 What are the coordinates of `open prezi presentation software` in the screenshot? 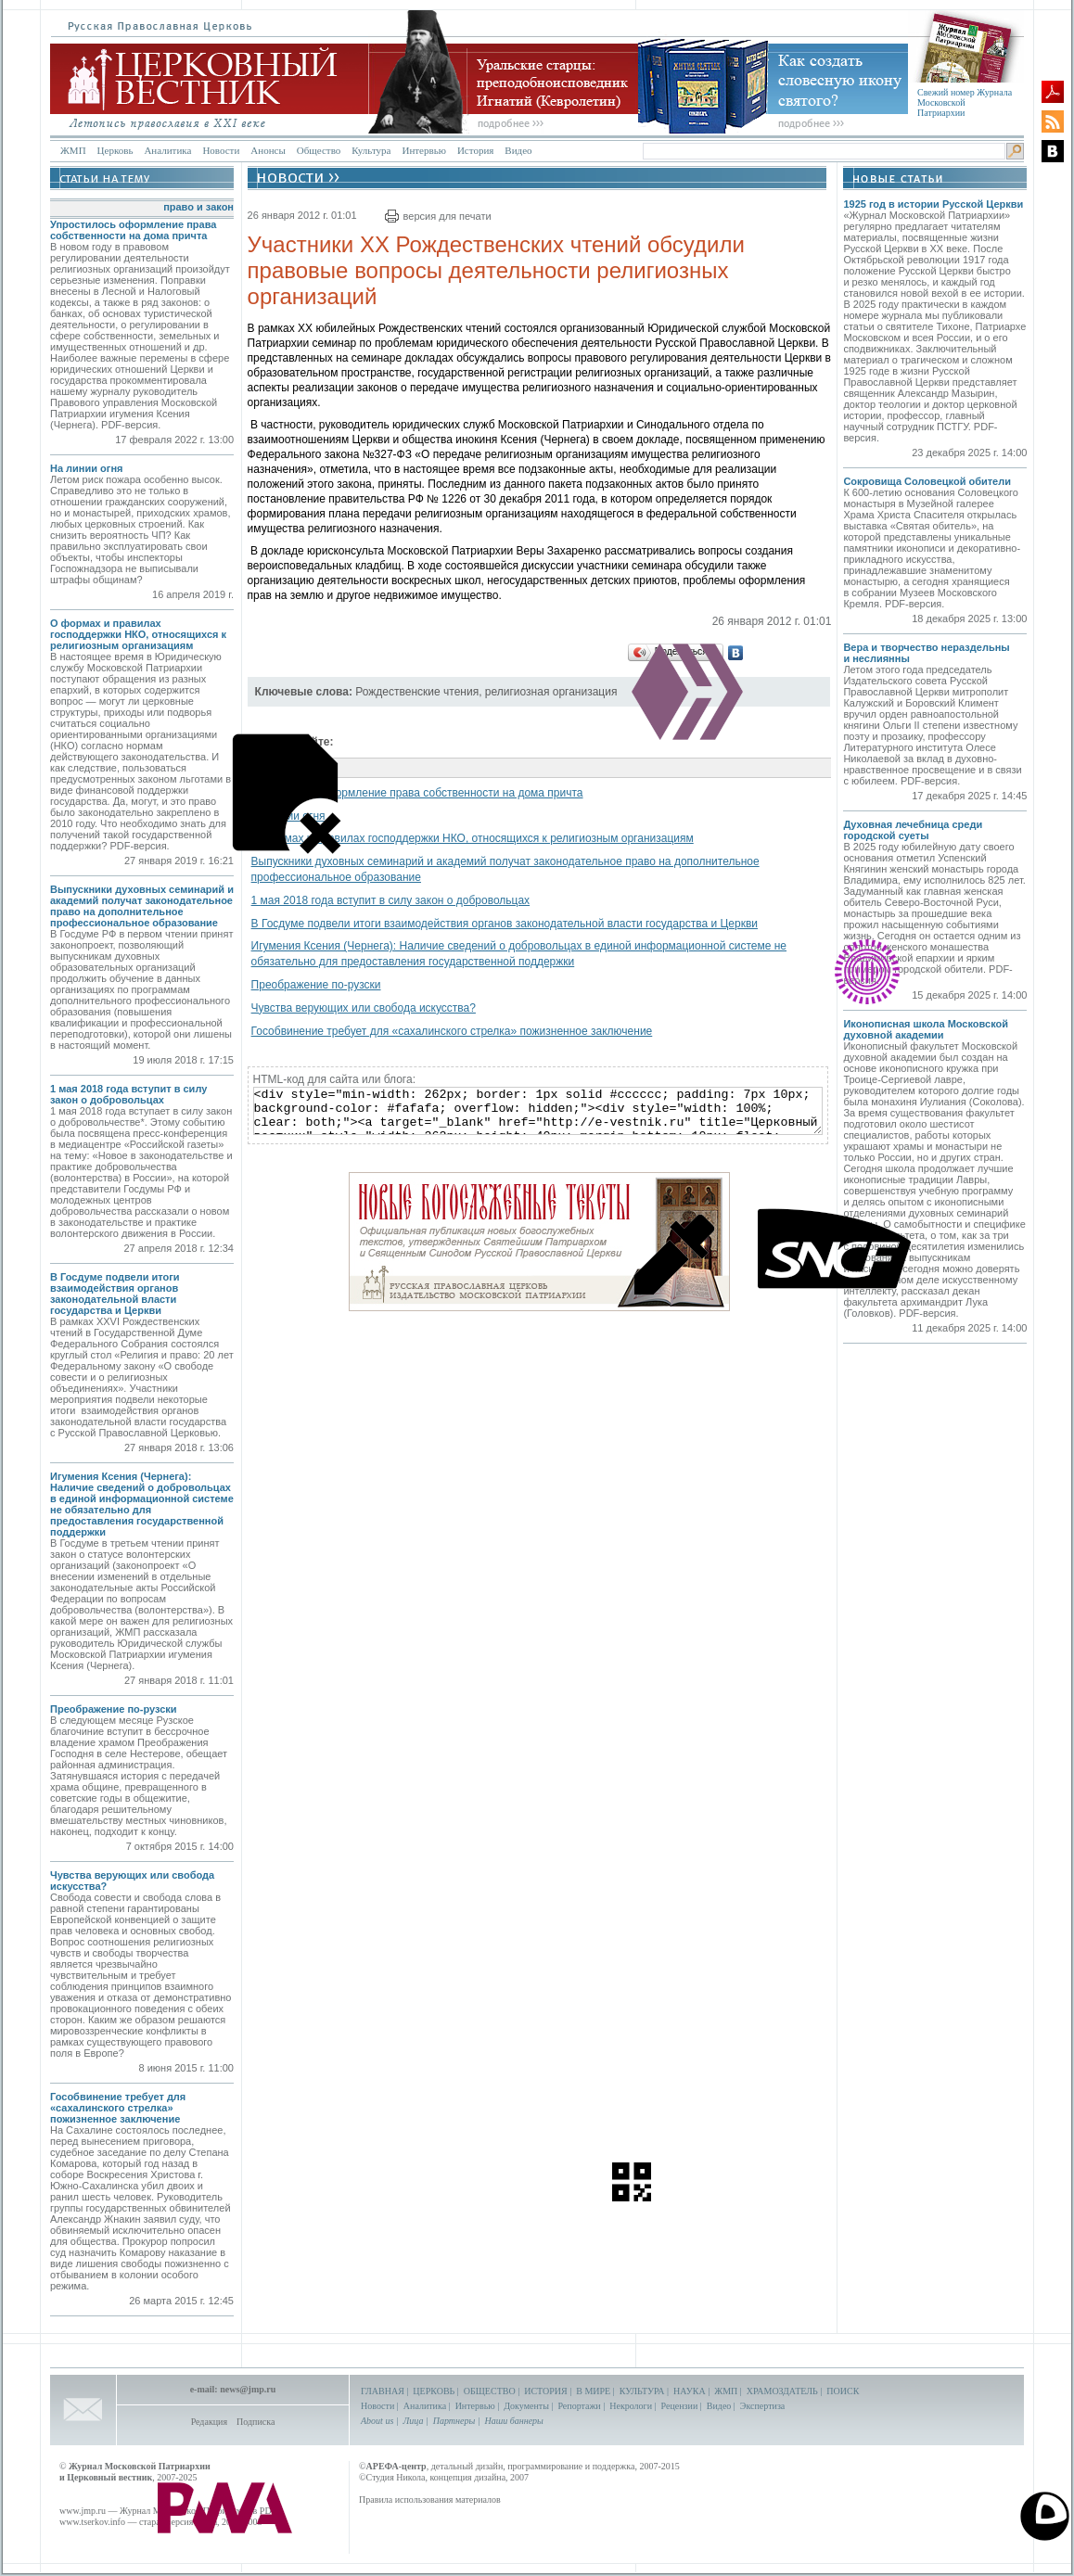 It's located at (867, 972).